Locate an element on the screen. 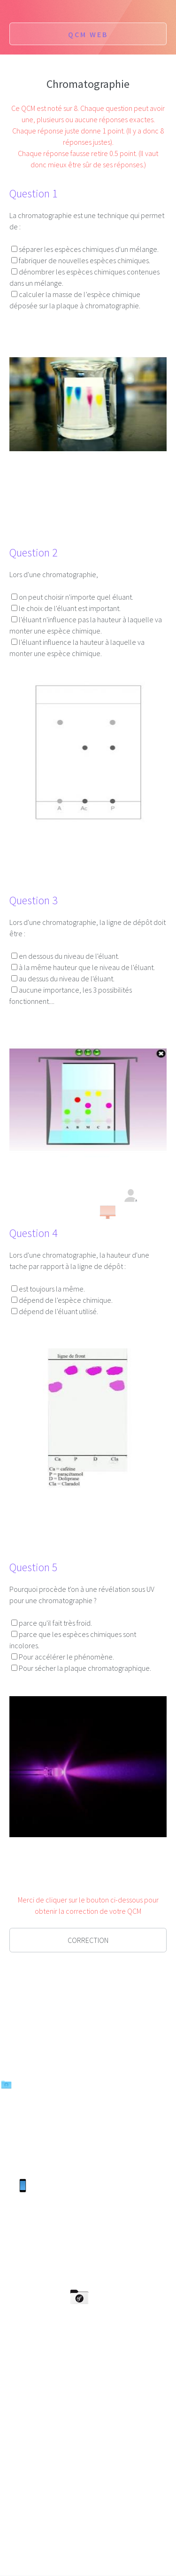 Image resolution: width=176 pixels, height=2576 pixels. represents an iMac device in system settings is located at coordinates (107, 1212).